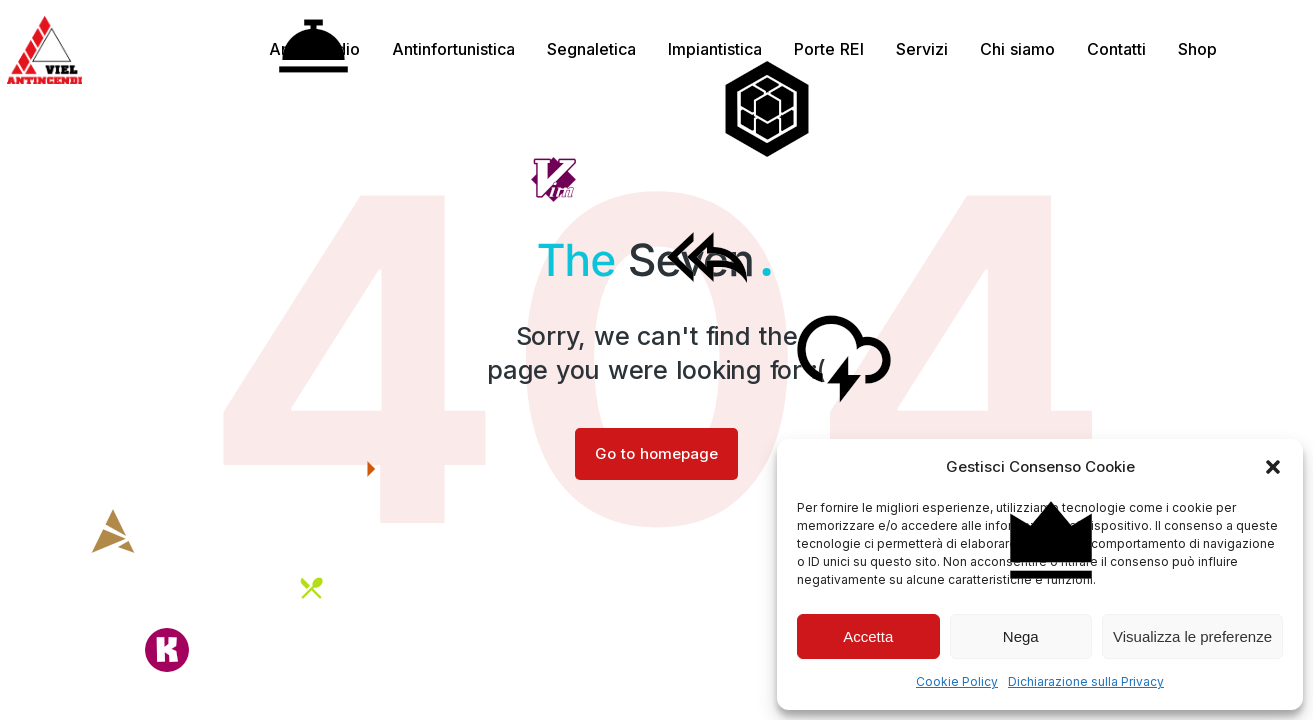  I want to click on open vim text editor, so click(553, 179).